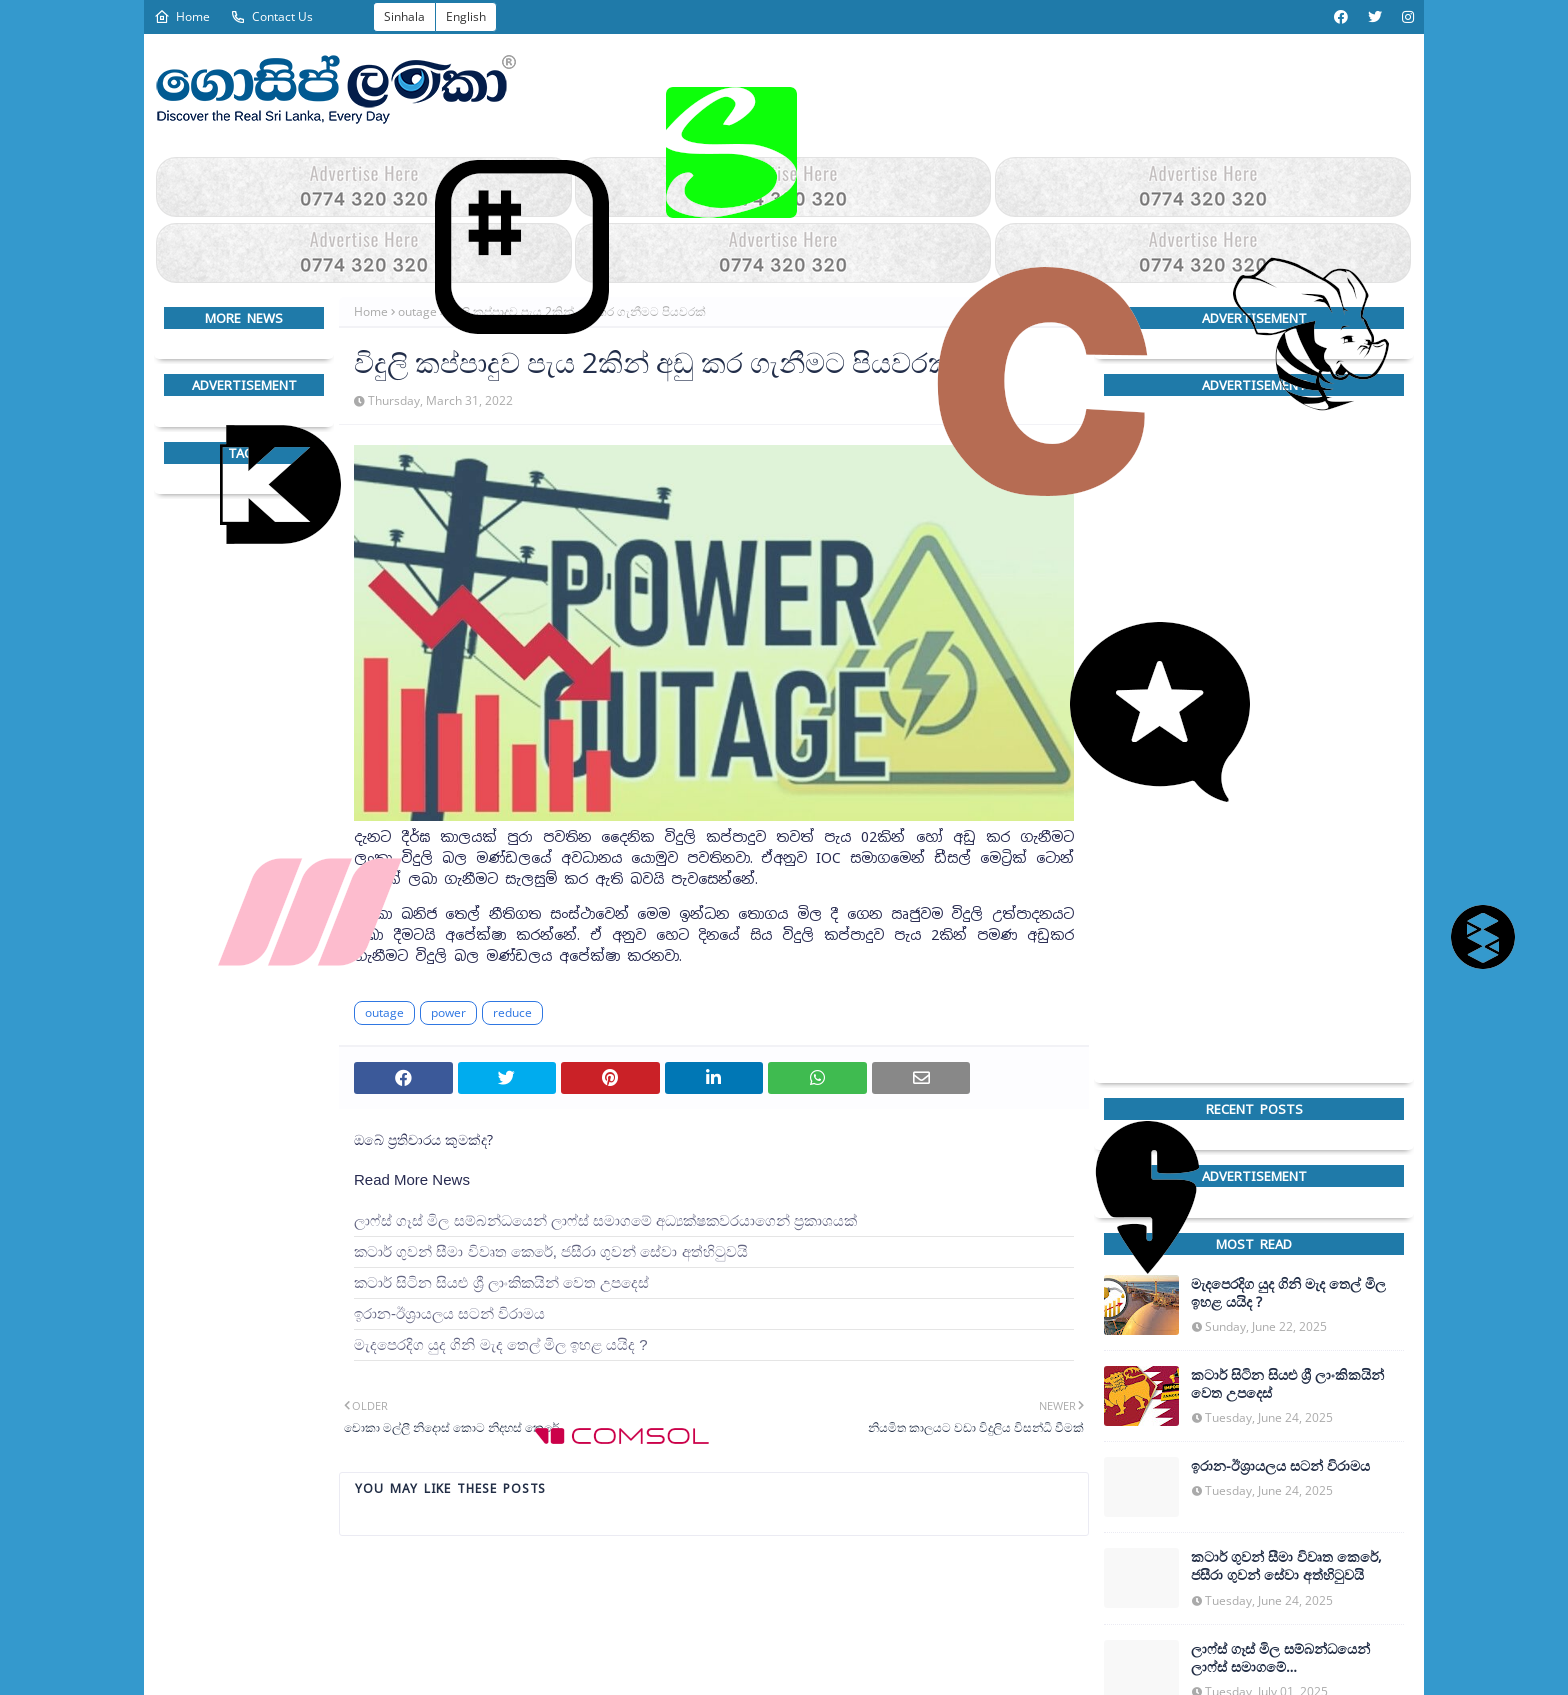 Image resolution: width=1568 pixels, height=1695 pixels. Describe the element at coordinates (280, 484) in the screenshot. I see `visit Digi-Key Electronics website` at that location.